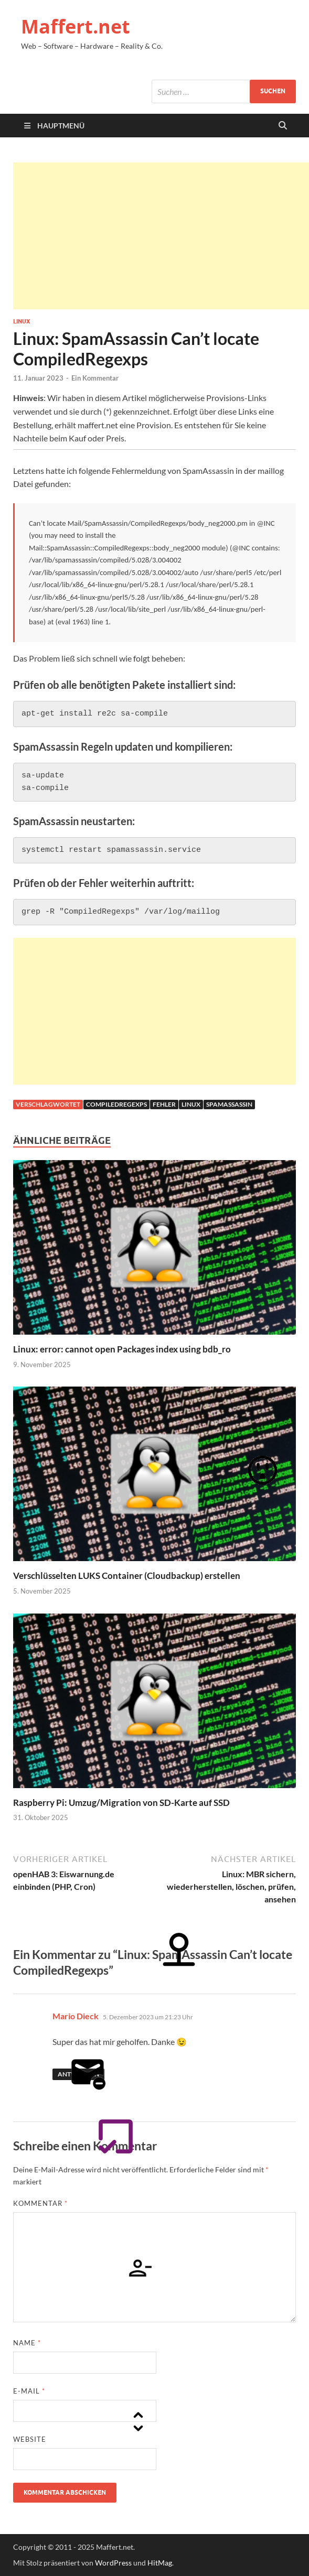 The width and height of the screenshot is (309, 2576). Describe the element at coordinates (140, 2268) in the screenshot. I see `remove a contact or friend` at that location.